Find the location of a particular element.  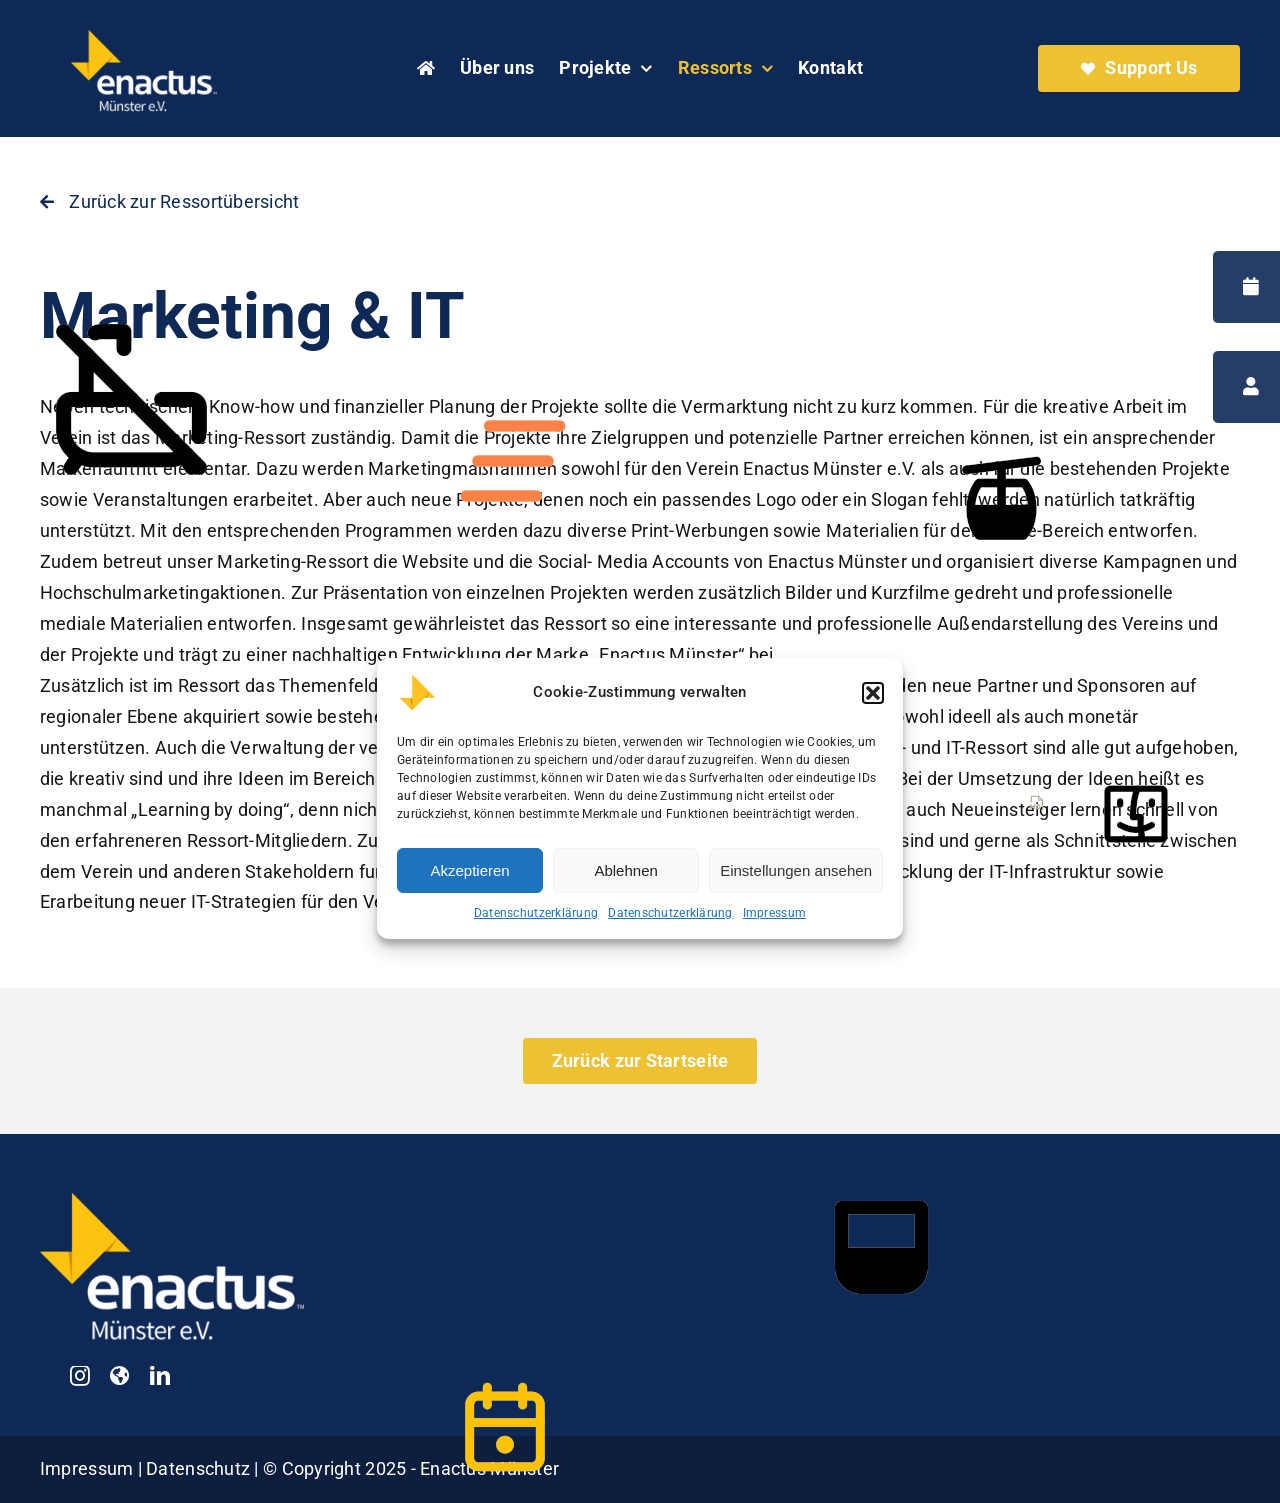

access ski lift or cable car information is located at coordinates (1001, 500).